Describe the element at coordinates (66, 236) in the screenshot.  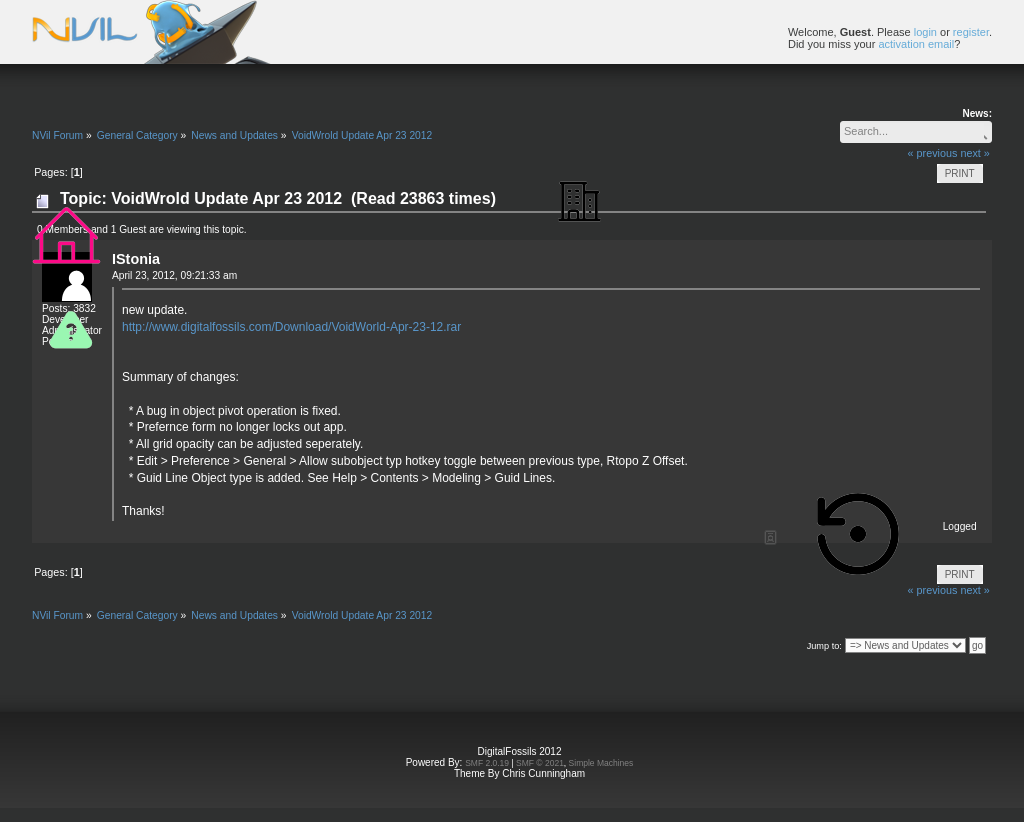
I see `navigate to home screen` at that location.